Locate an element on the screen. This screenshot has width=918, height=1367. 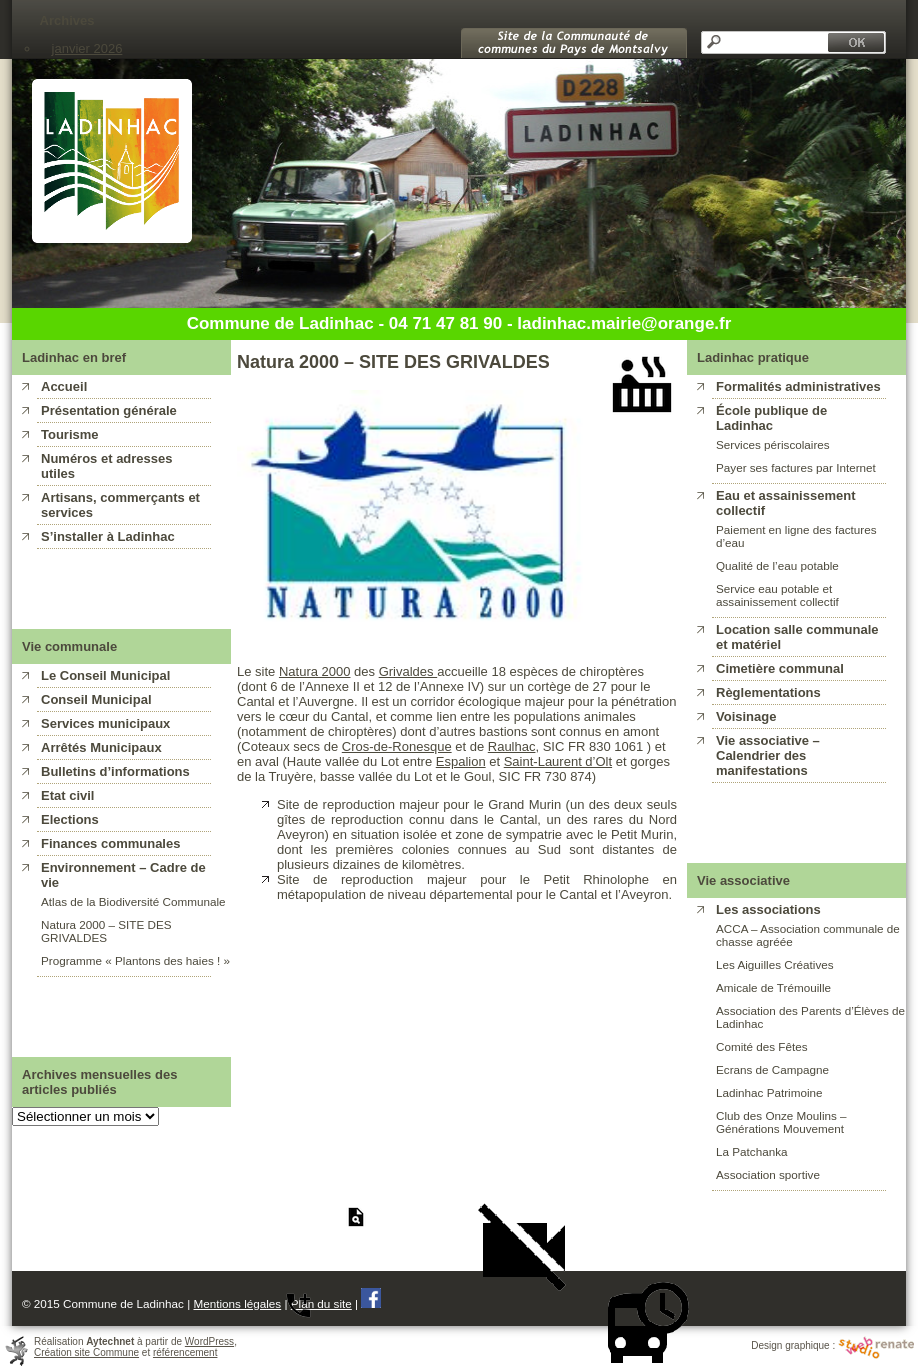
scan document for plagiarism is located at coordinates (356, 1217).